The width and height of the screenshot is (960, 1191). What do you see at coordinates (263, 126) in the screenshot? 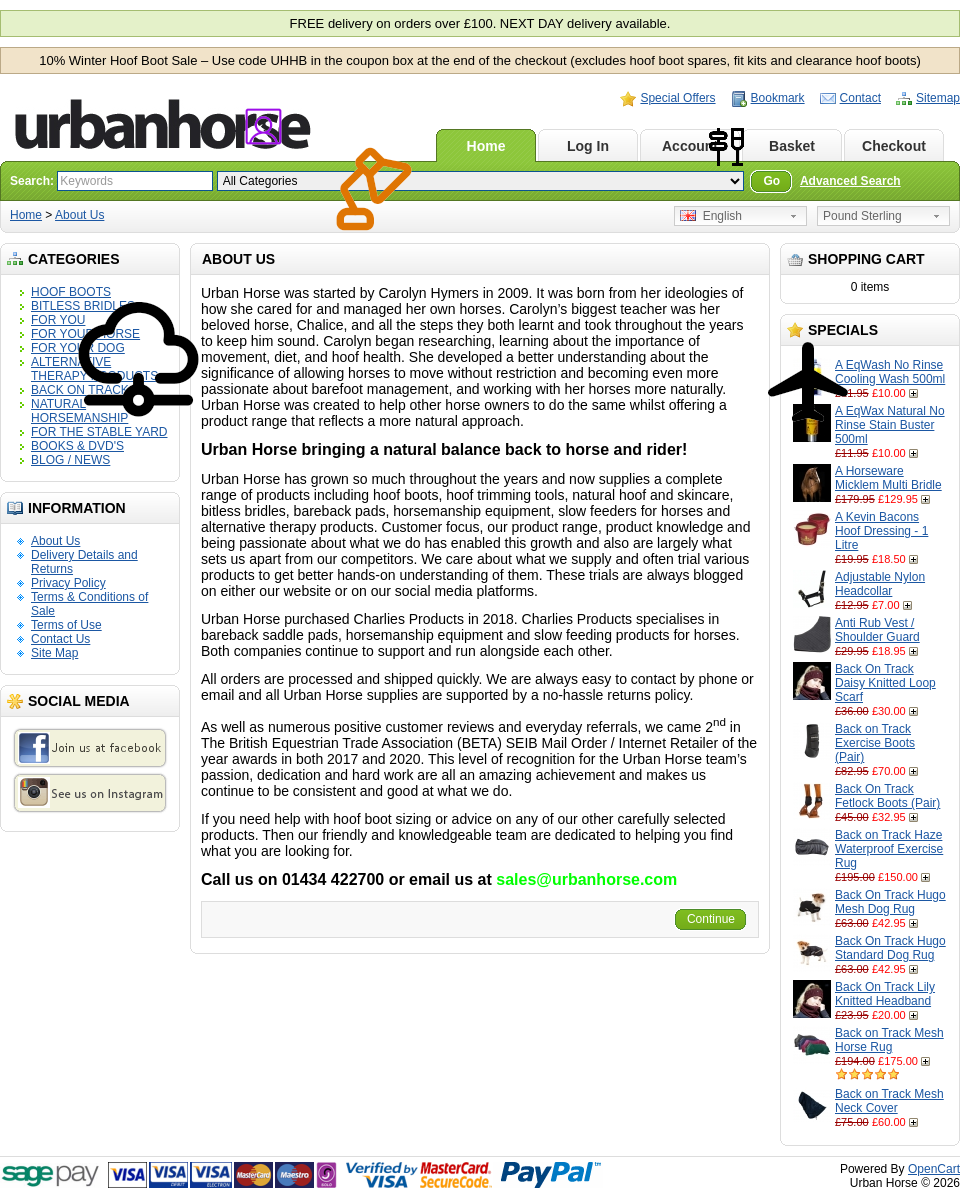
I see `view user profile` at bounding box center [263, 126].